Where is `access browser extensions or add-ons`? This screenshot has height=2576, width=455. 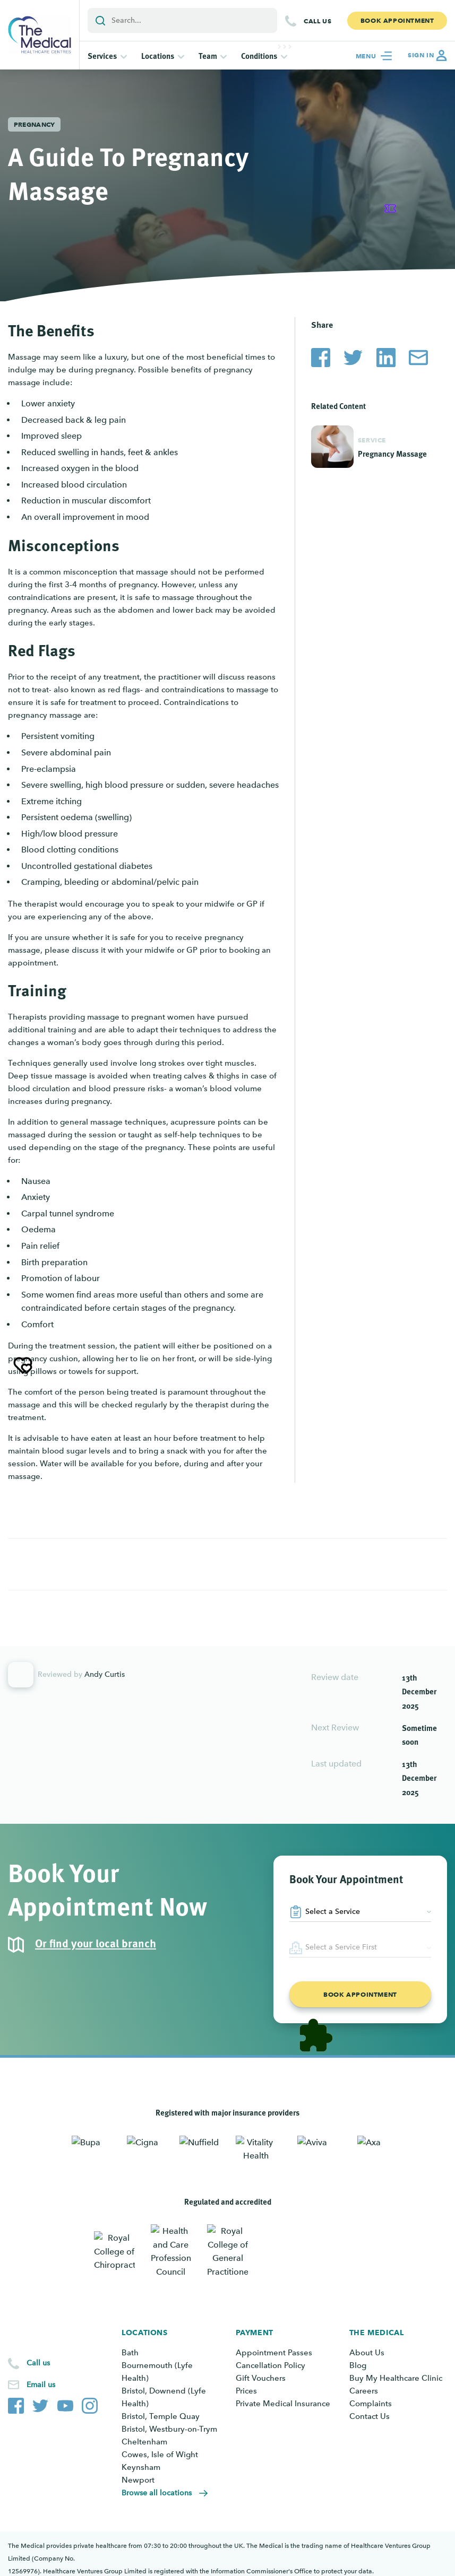 access browser extensions or add-ons is located at coordinates (316, 2035).